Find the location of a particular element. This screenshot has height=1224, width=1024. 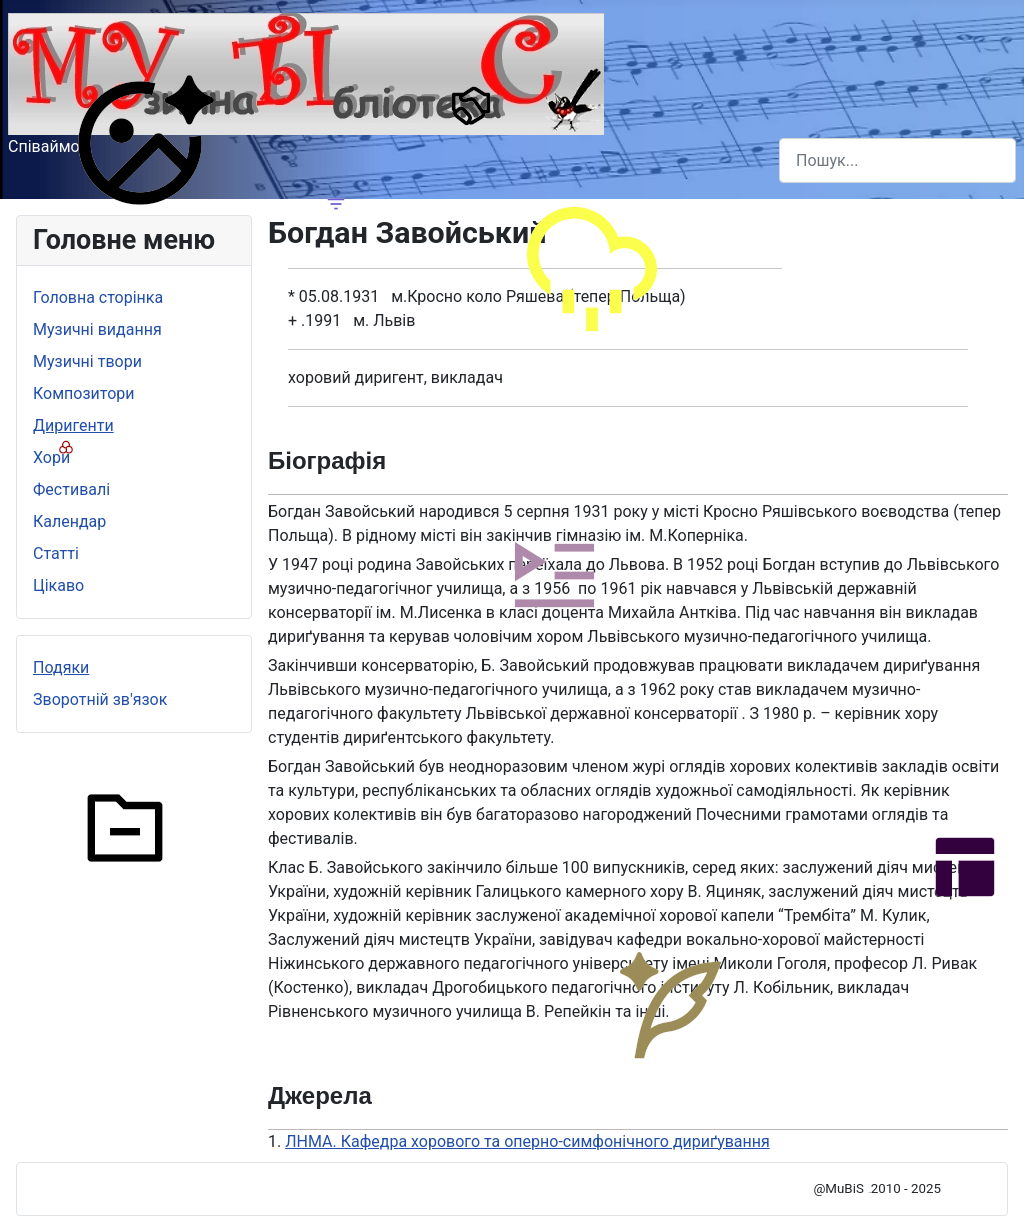

compose with AI writing assistance is located at coordinates (678, 1010).